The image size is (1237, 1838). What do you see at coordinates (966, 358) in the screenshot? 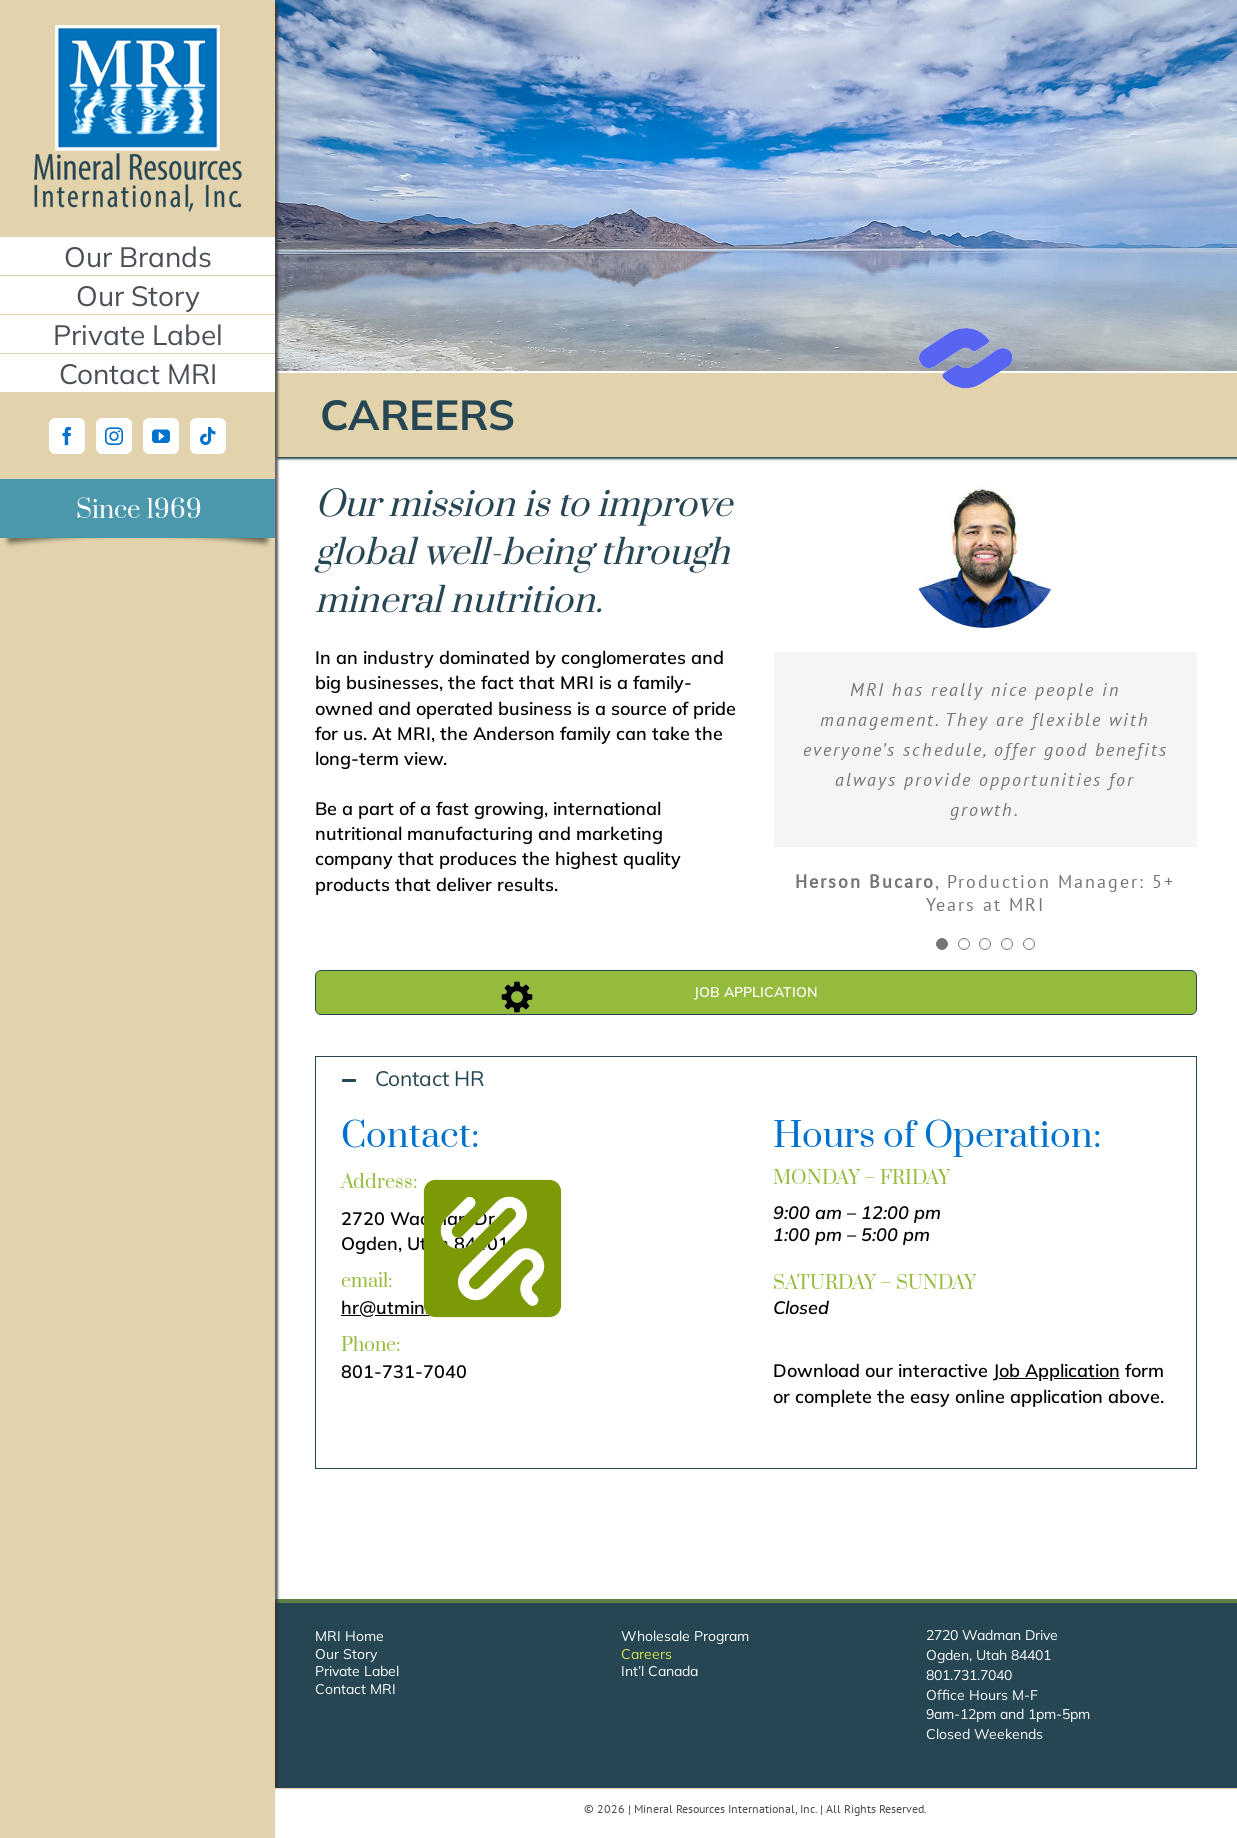
I see `indicates a discord partnered server owner` at bounding box center [966, 358].